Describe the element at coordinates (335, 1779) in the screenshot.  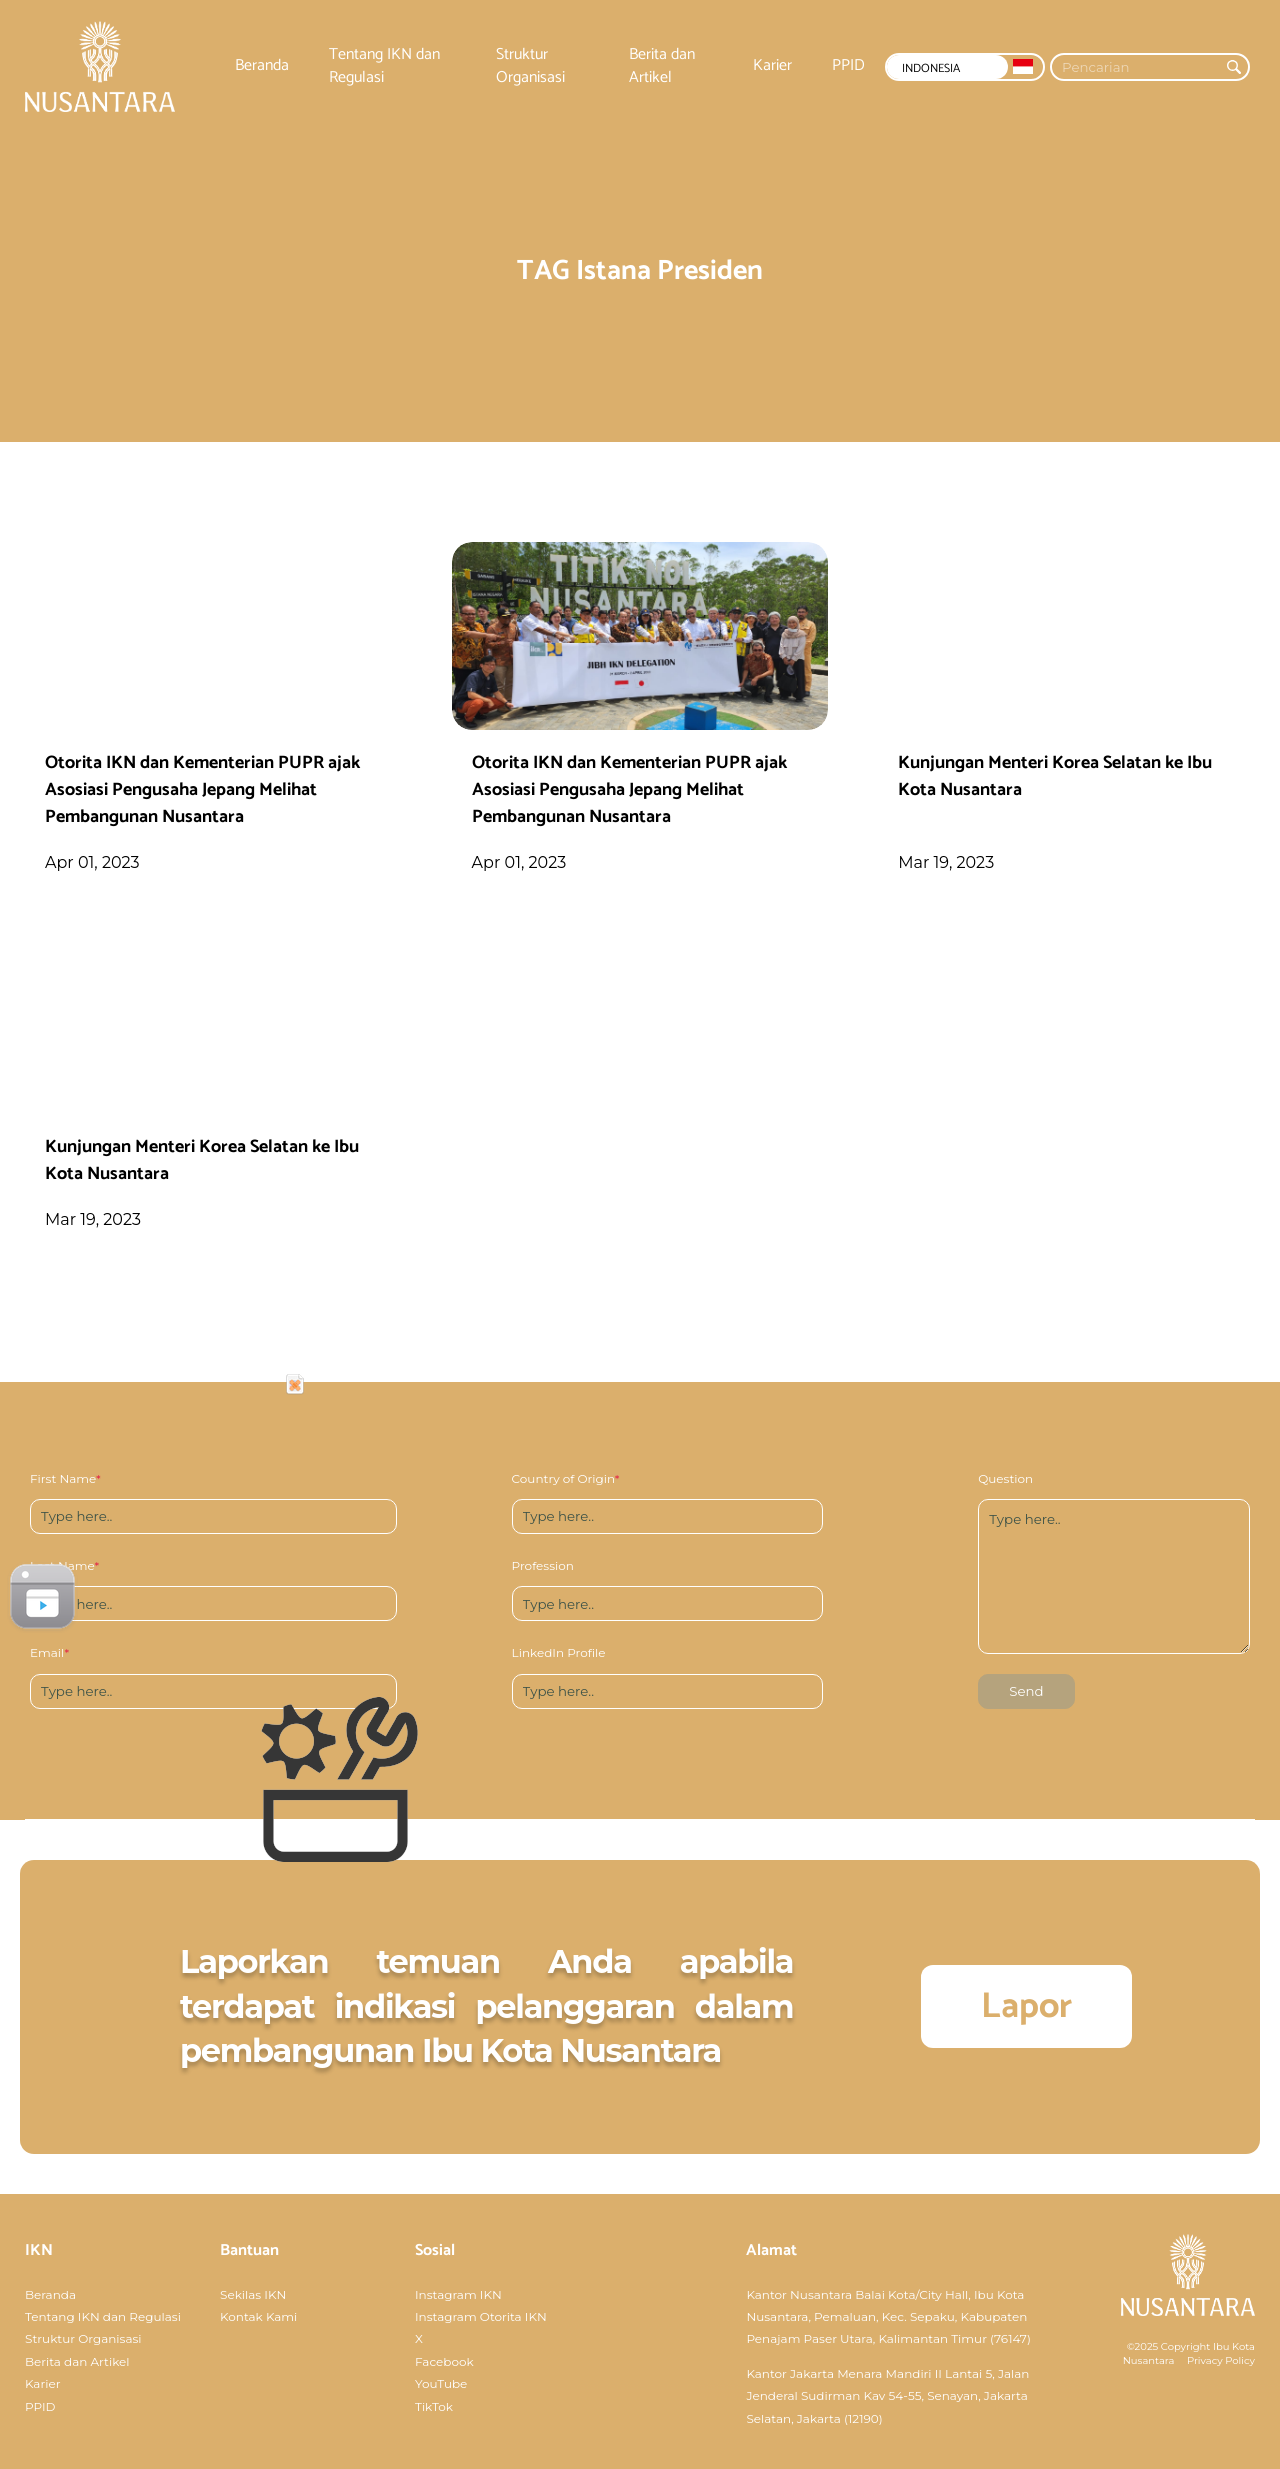
I see `access additional system preferences` at that location.